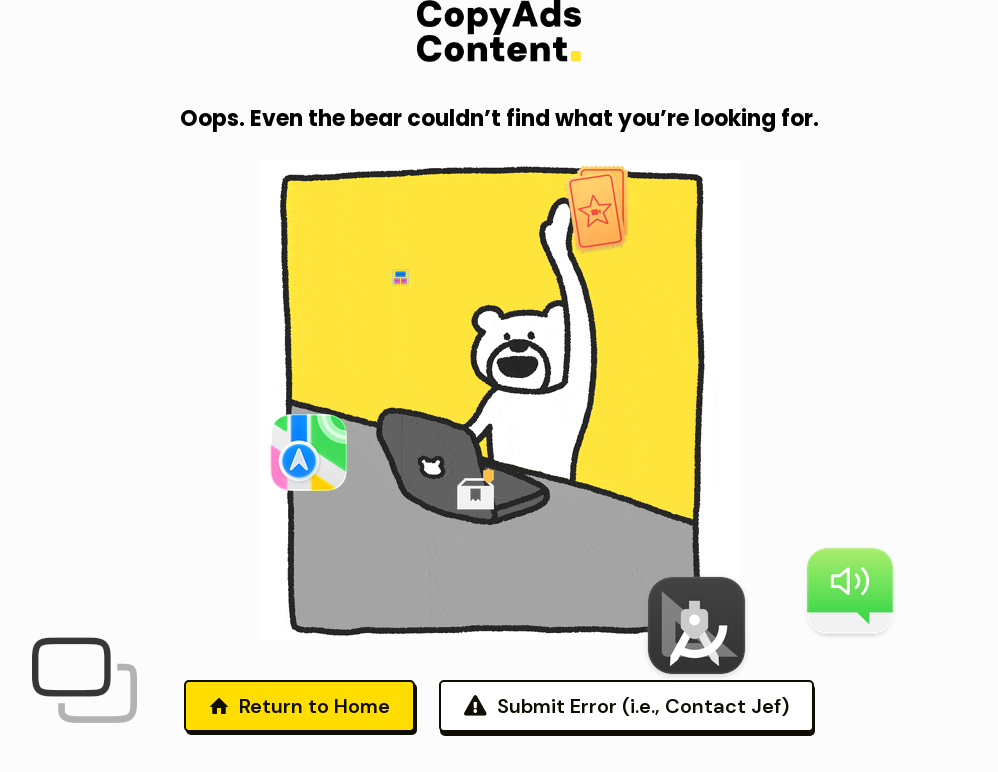 This screenshot has height=772, width=998. What do you see at coordinates (475, 488) in the screenshot?
I see `security updates are available for your system` at bounding box center [475, 488].